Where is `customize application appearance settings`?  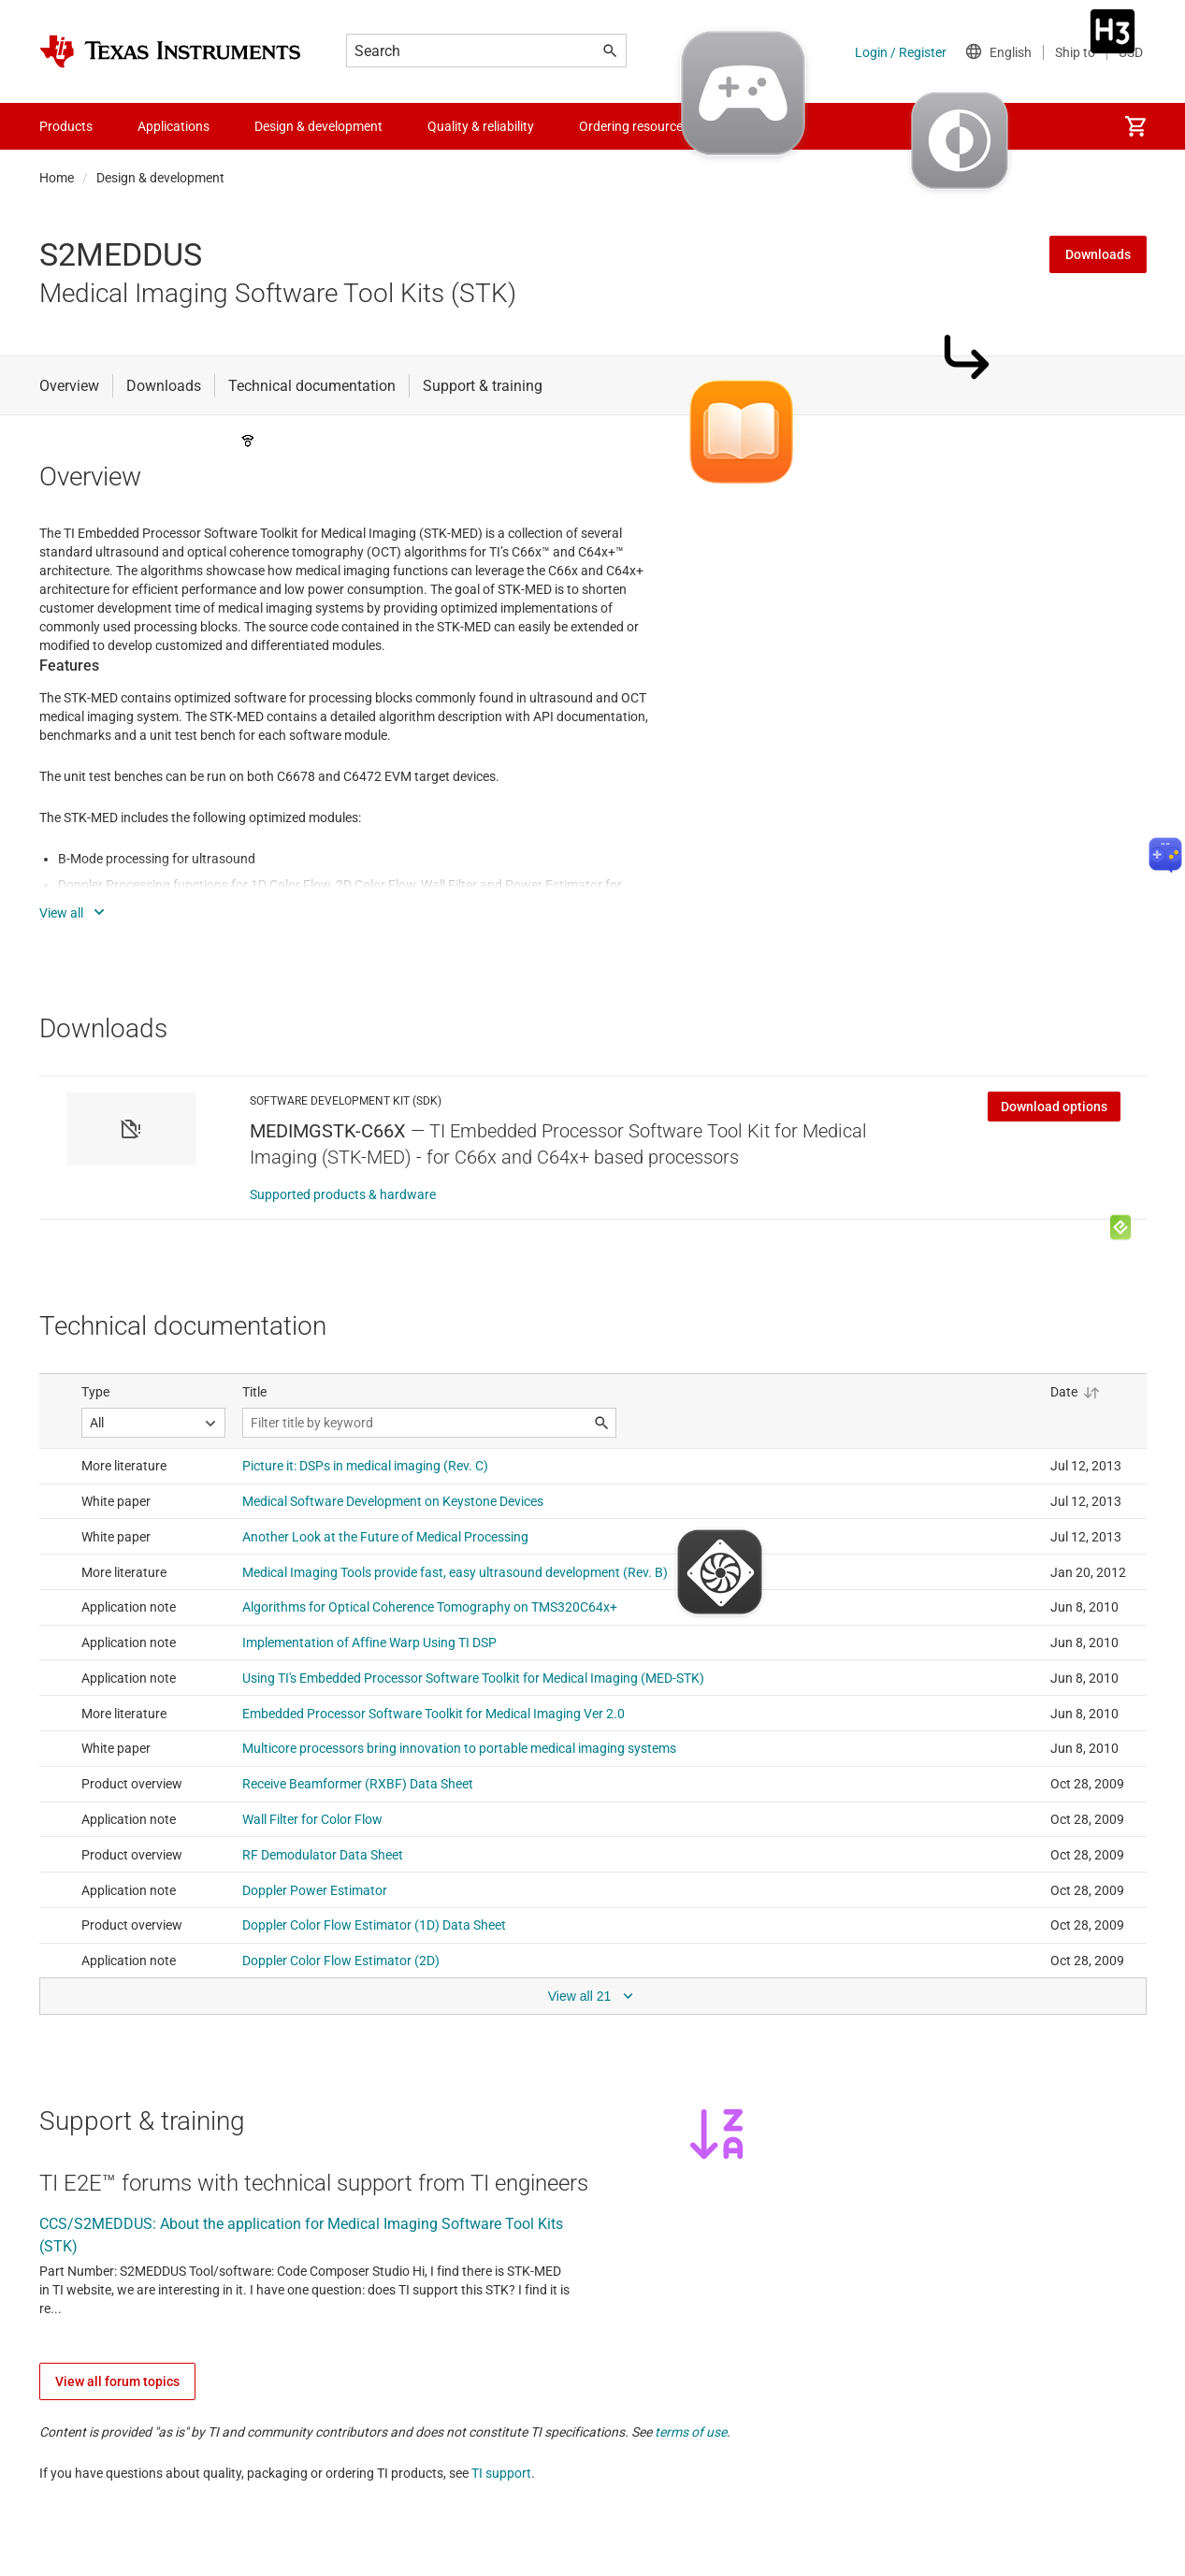
customize application appearance settings is located at coordinates (960, 142).